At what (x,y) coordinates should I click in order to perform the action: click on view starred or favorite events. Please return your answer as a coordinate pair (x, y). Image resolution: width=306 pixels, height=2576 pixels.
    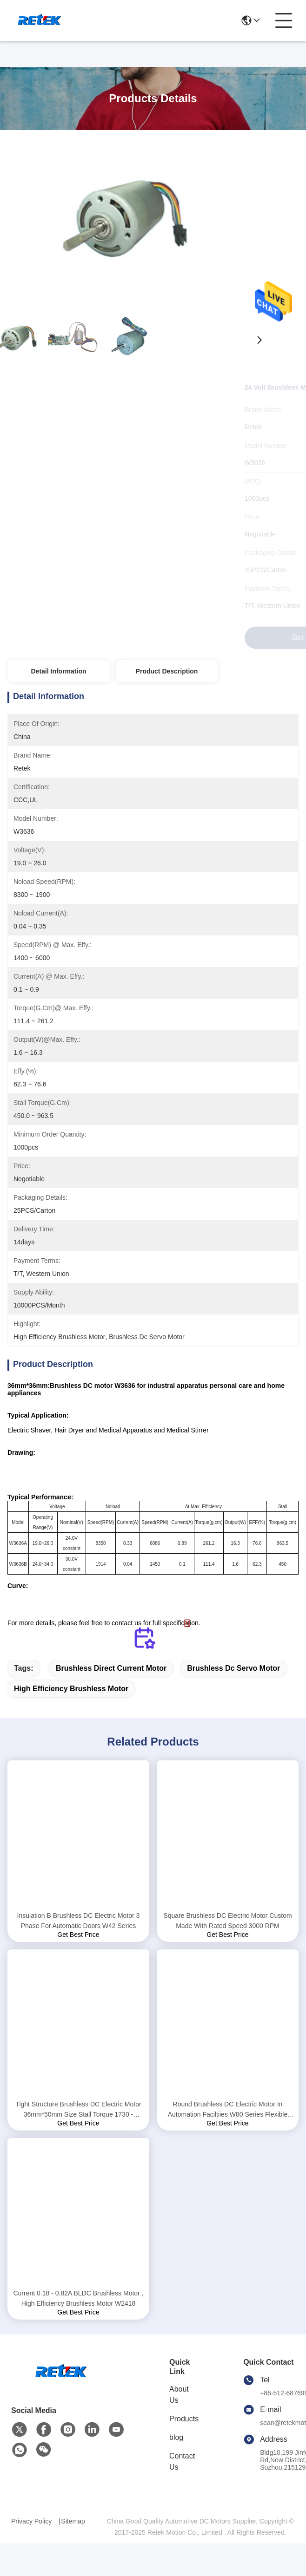
    Looking at the image, I should click on (144, 1637).